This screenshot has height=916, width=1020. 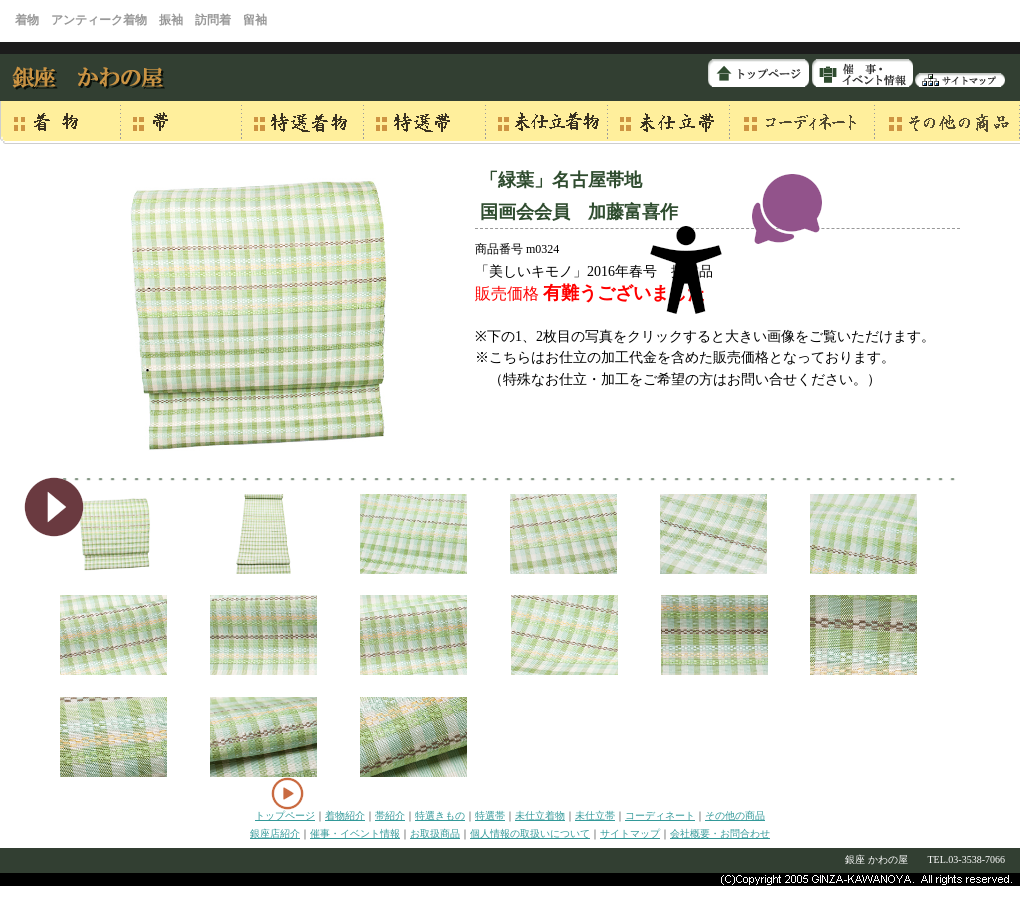 What do you see at coordinates (787, 209) in the screenshot?
I see `open messaging or chat` at bounding box center [787, 209].